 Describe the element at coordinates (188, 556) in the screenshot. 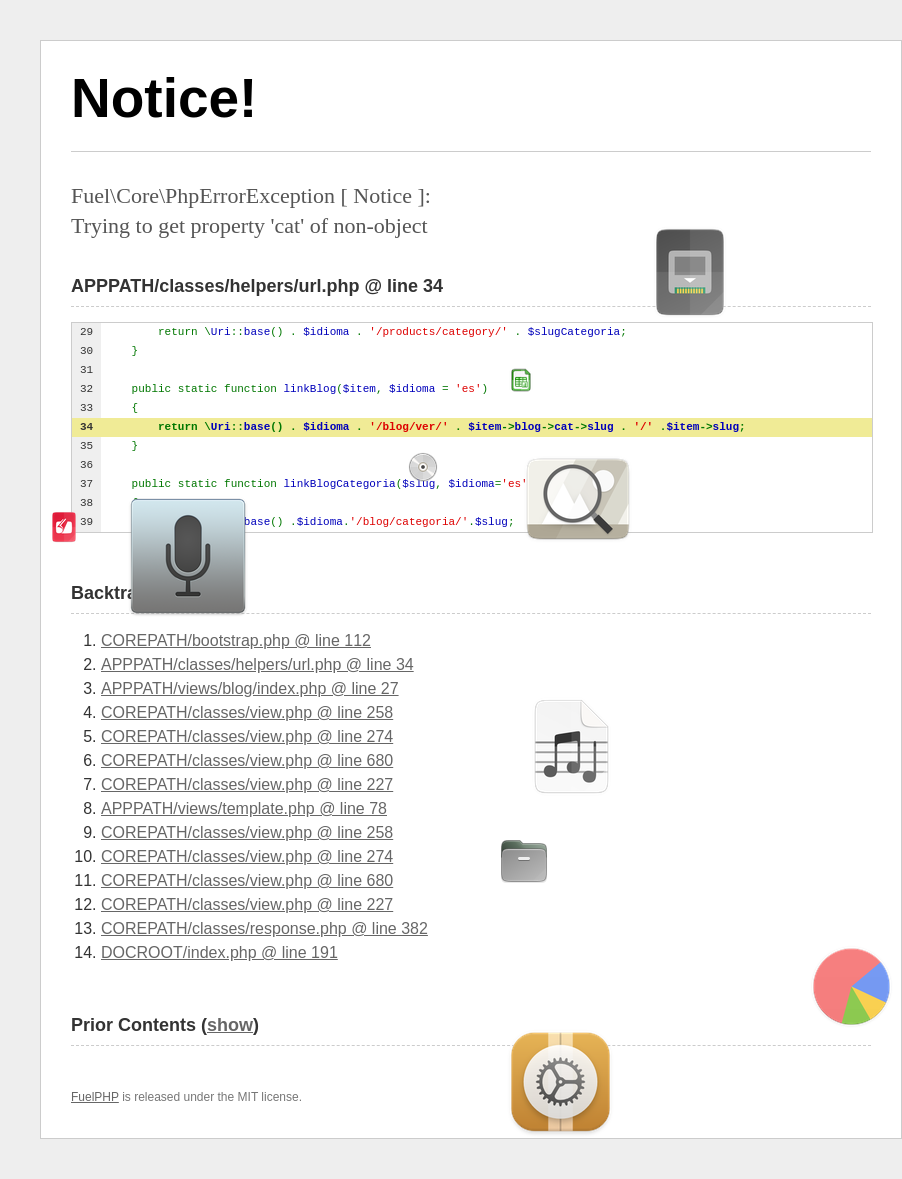

I see `activate voice dictation` at that location.